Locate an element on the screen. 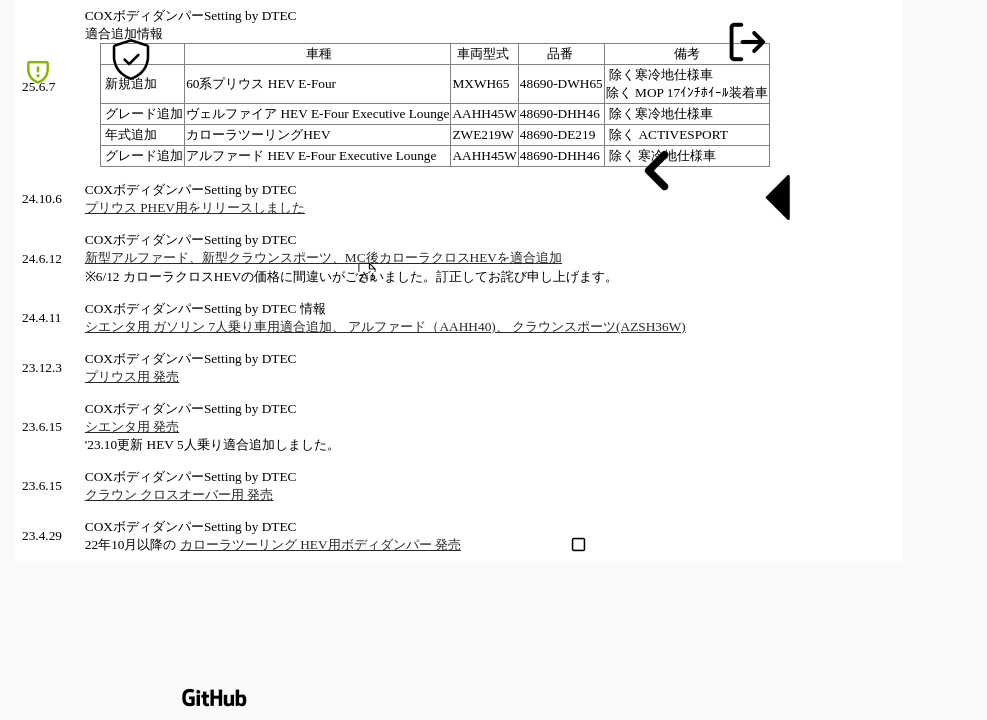 This screenshot has height=720, width=987. security warning or alert detected is located at coordinates (38, 71).